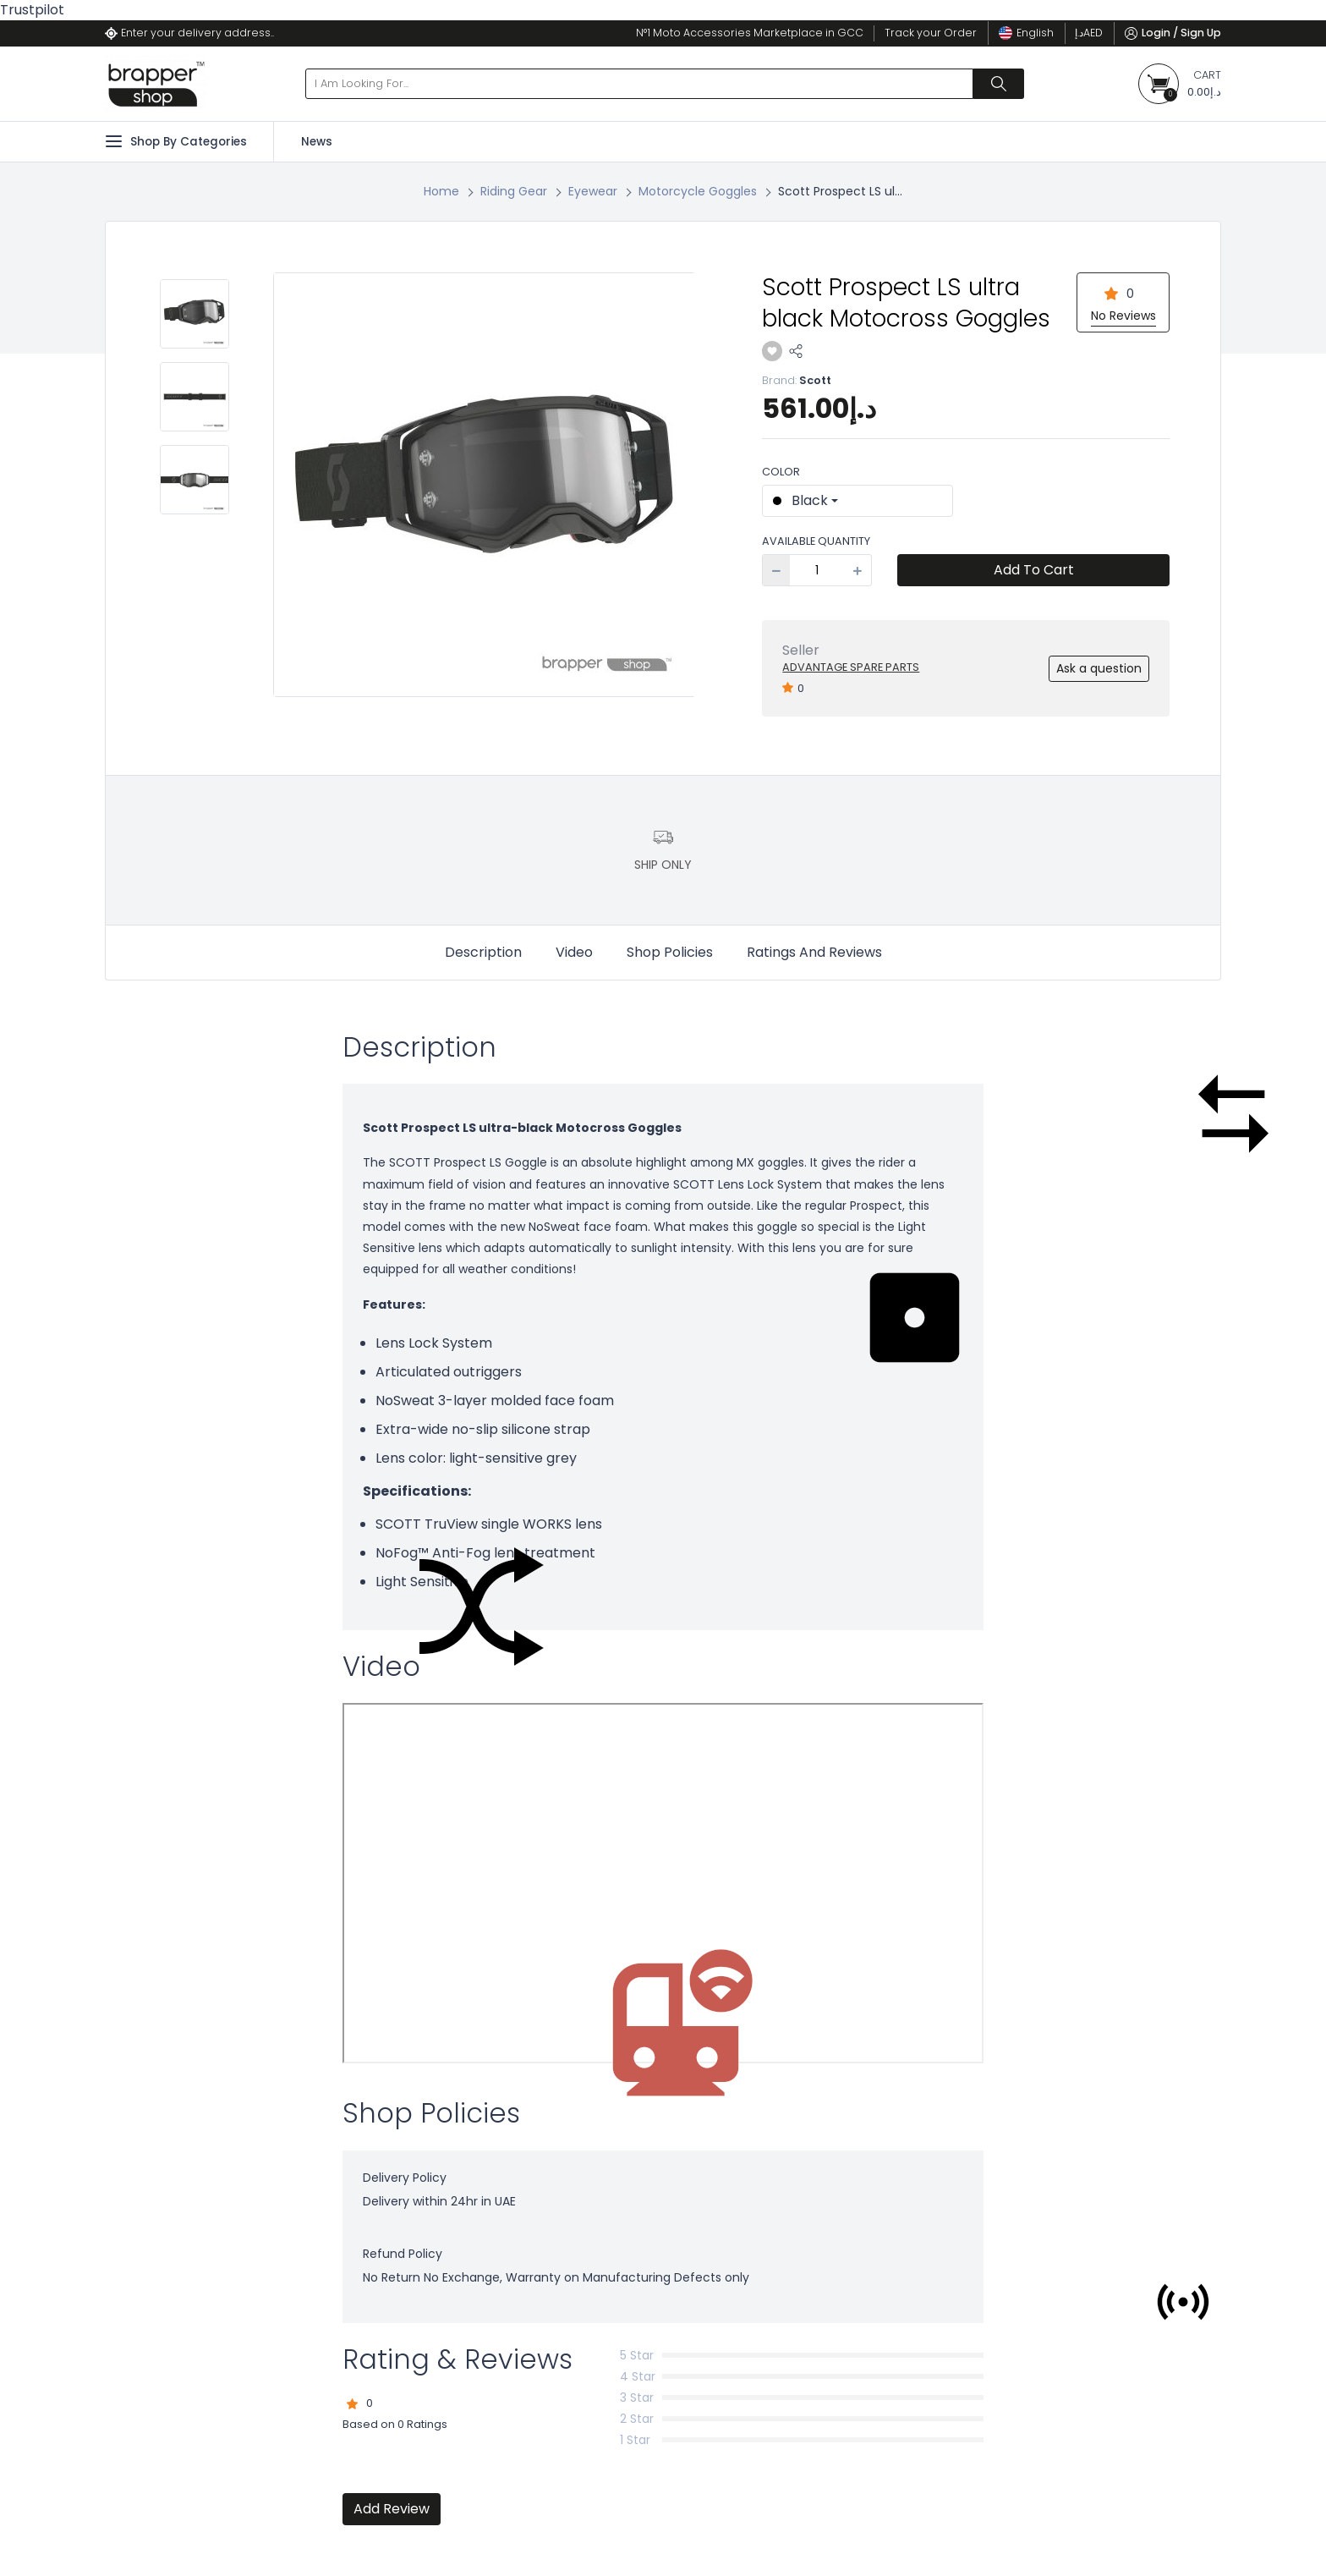 The width and height of the screenshot is (1326, 2576). What do you see at coordinates (914, 1317) in the screenshot?
I see `roll the dice or generate a random result` at bounding box center [914, 1317].